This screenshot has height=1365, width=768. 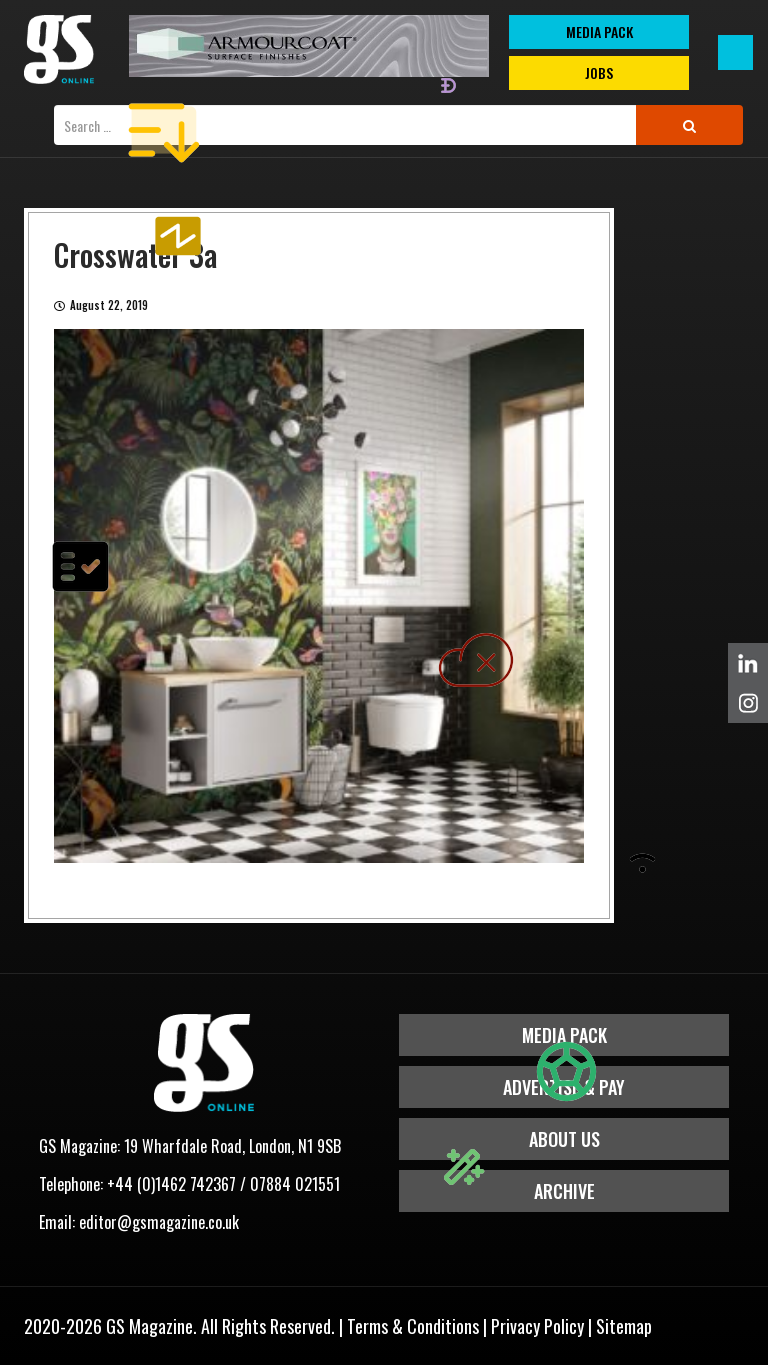 I want to click on disconnect from cloud storage, so click(x=476, y=660).